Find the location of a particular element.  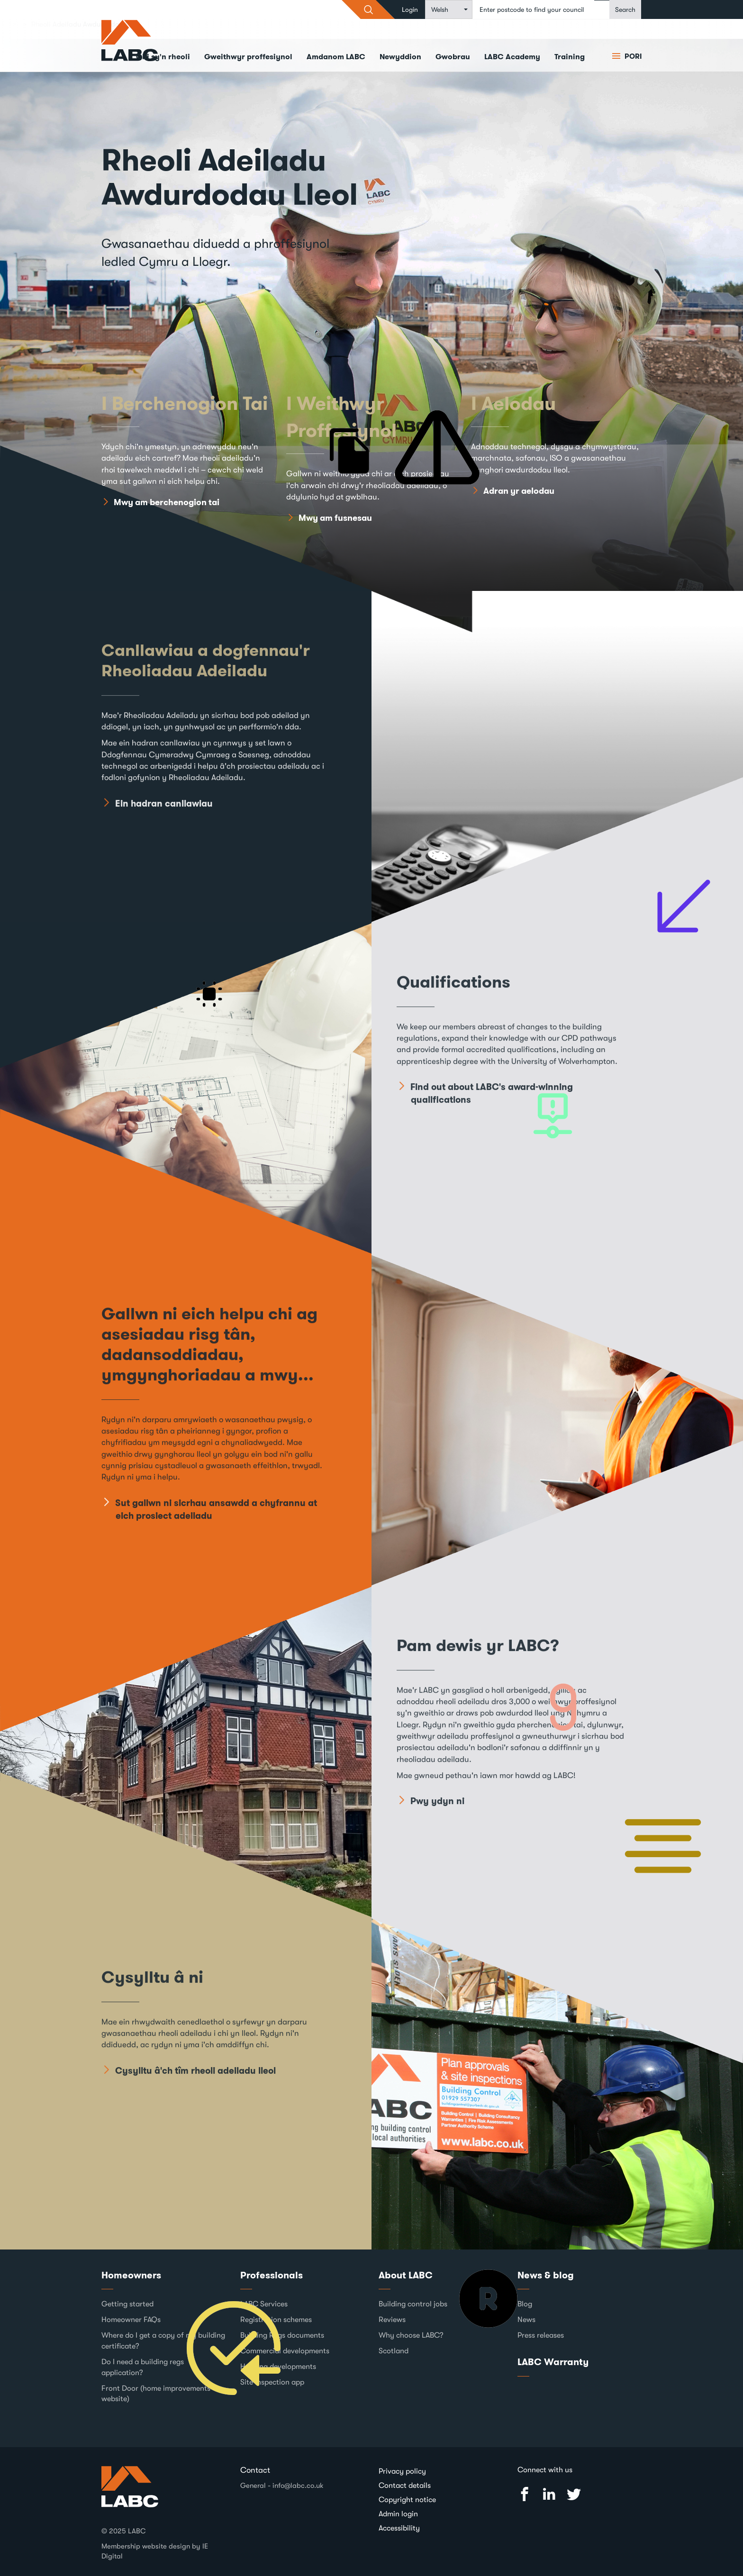

indicates registered trademark status is located at coordinates (488, 2298).